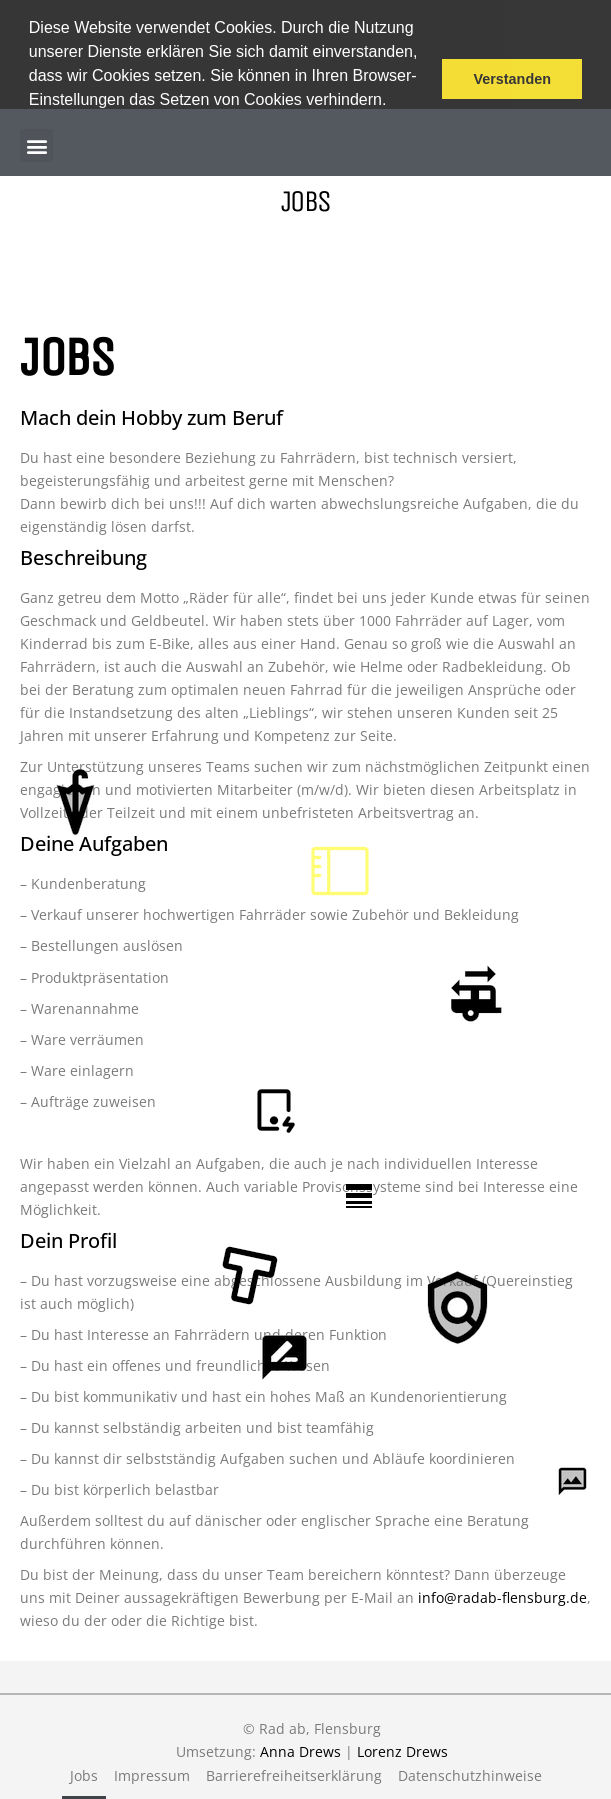 The width and height of the screenshot is (611, 1799). I want to click on send or receive a picture message (MMS), so click(572, 1481).